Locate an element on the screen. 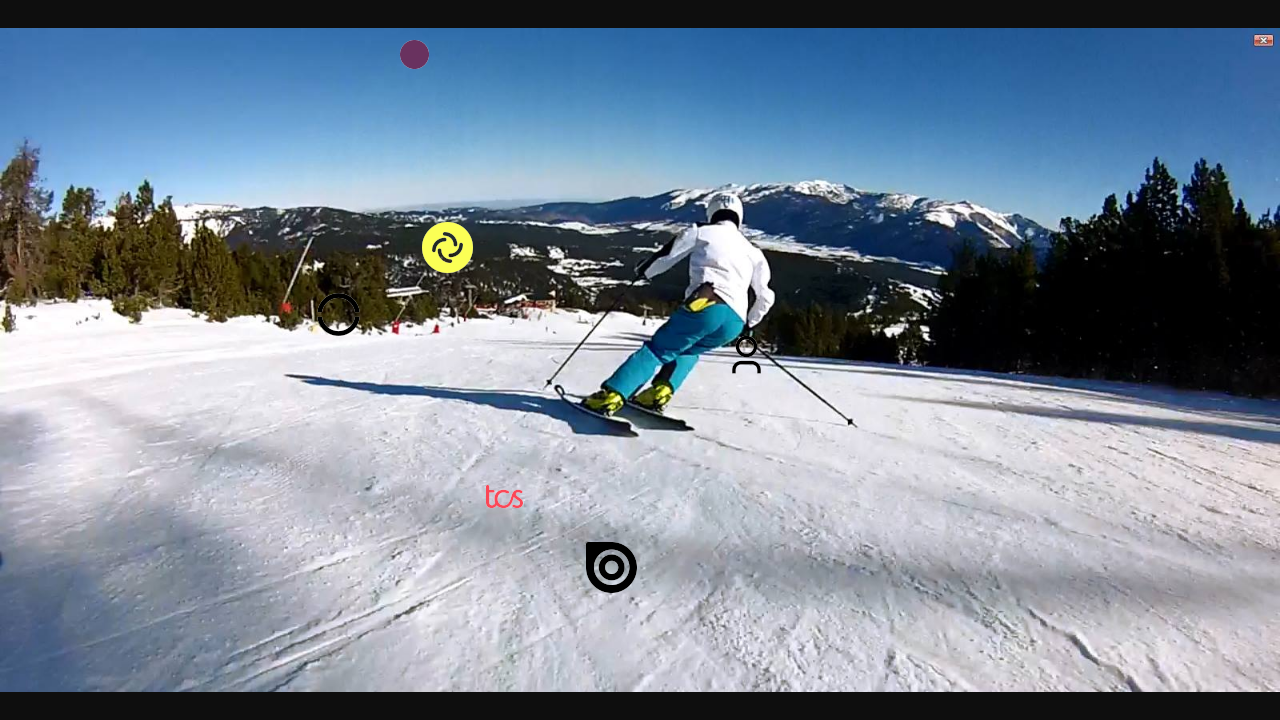 The height and width of the screenshot is (720, 1280). Tata Consultancy Services company logo is located at coordinates (504, 496).